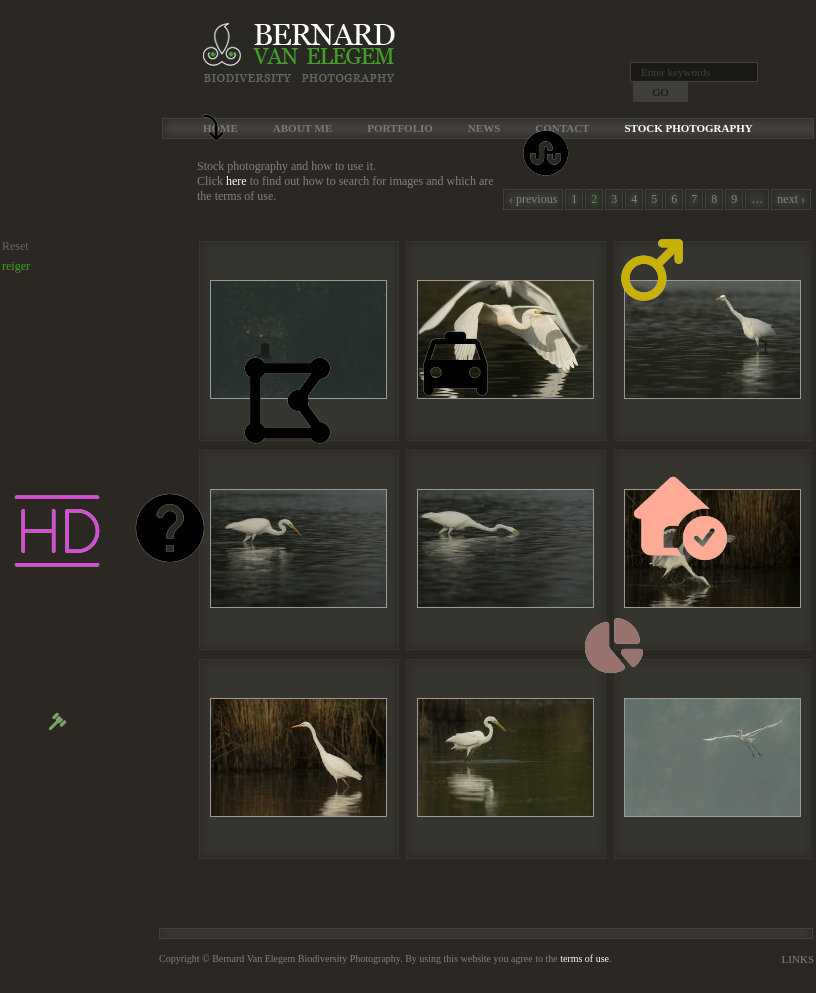 The image size is (816, 993). I want to click on home verification complete, so click(678, 516).